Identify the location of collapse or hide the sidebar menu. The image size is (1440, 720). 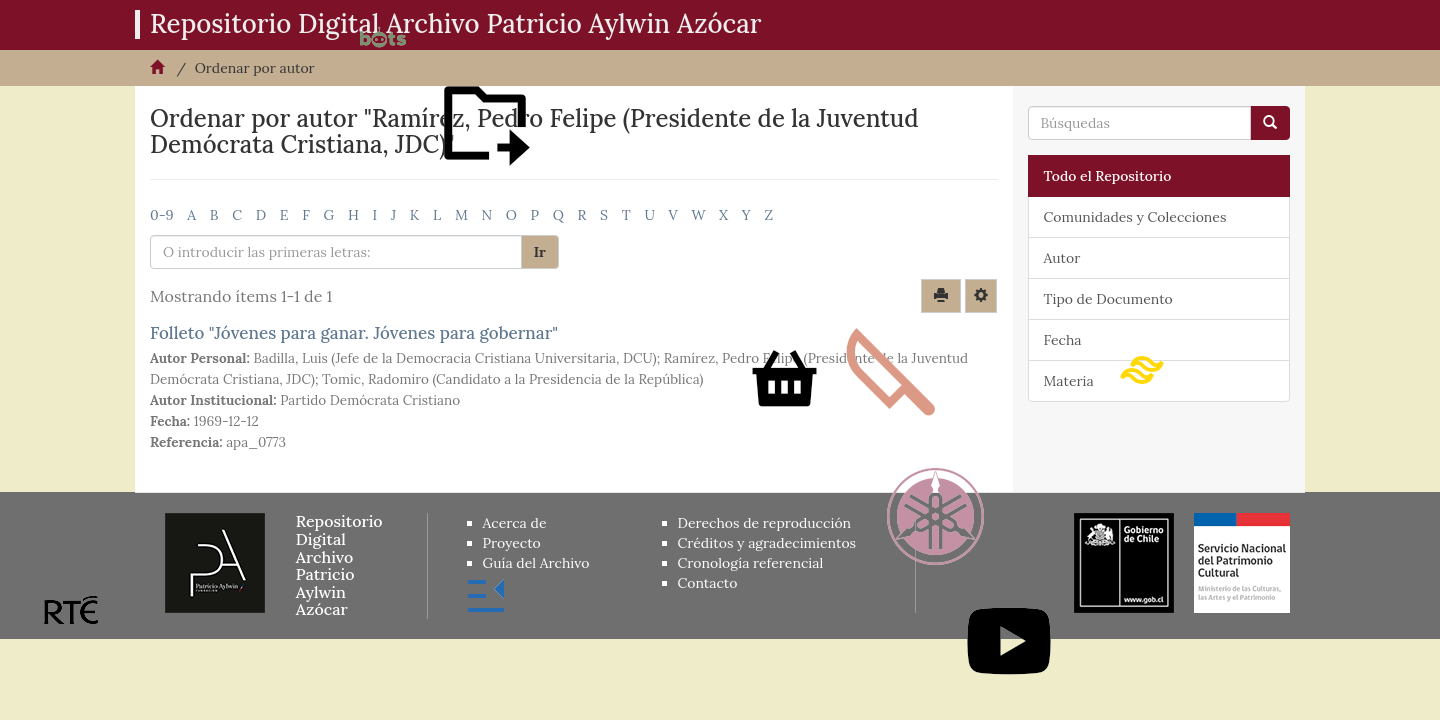
(486, 596).